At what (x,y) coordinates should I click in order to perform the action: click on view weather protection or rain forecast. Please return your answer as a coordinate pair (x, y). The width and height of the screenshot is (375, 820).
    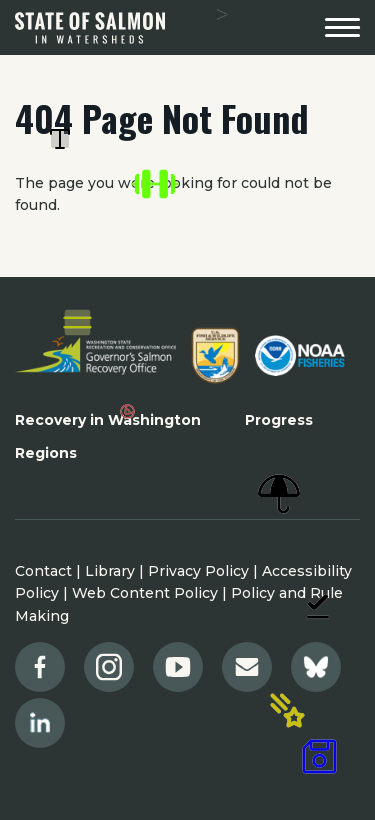
    Looking at the image, I should click on (279, 494).